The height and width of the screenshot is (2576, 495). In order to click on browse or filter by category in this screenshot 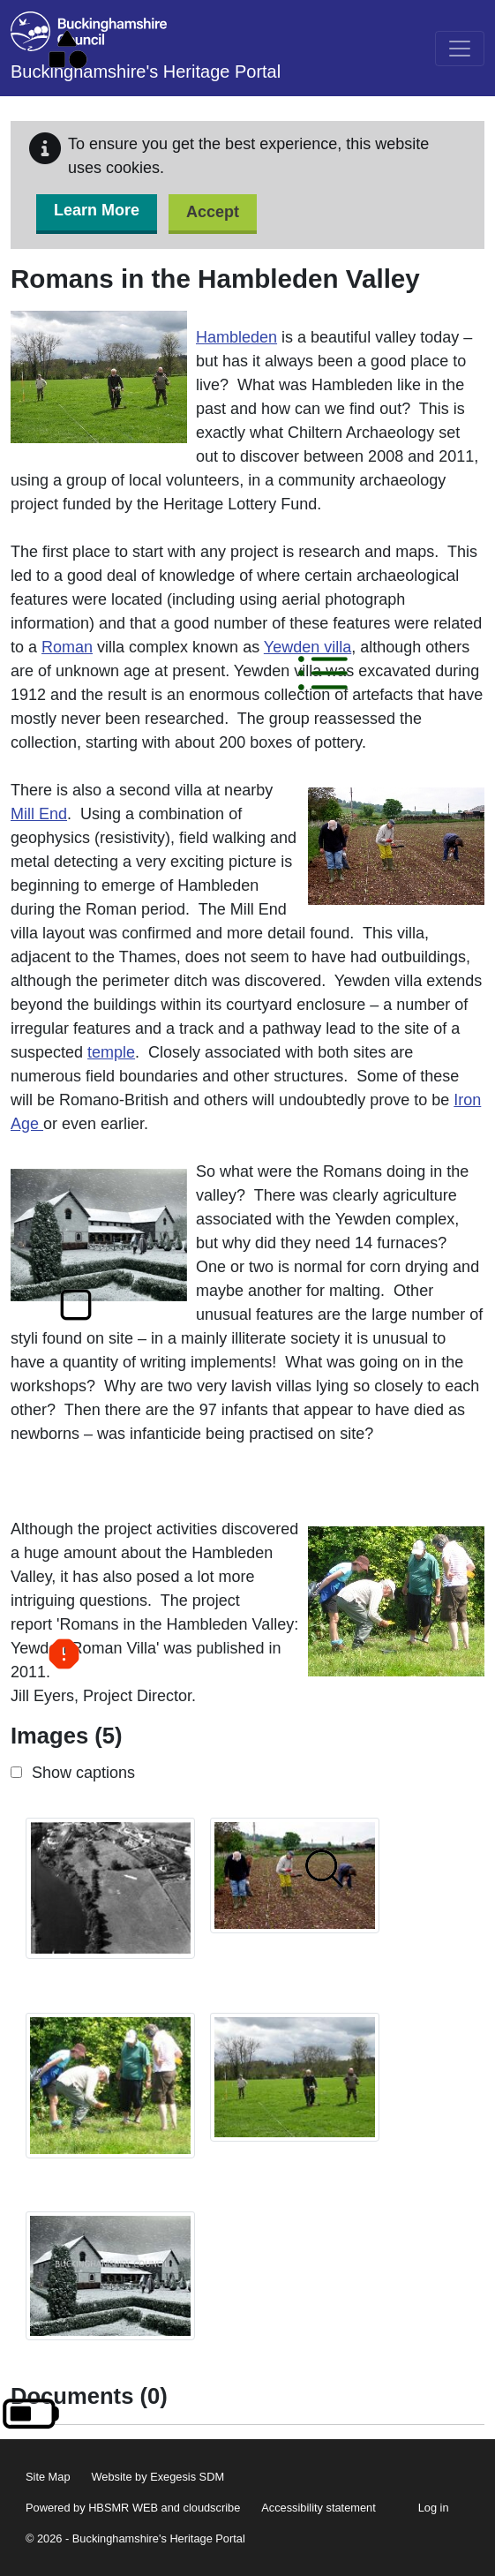, I will do `click(67, 49)`.